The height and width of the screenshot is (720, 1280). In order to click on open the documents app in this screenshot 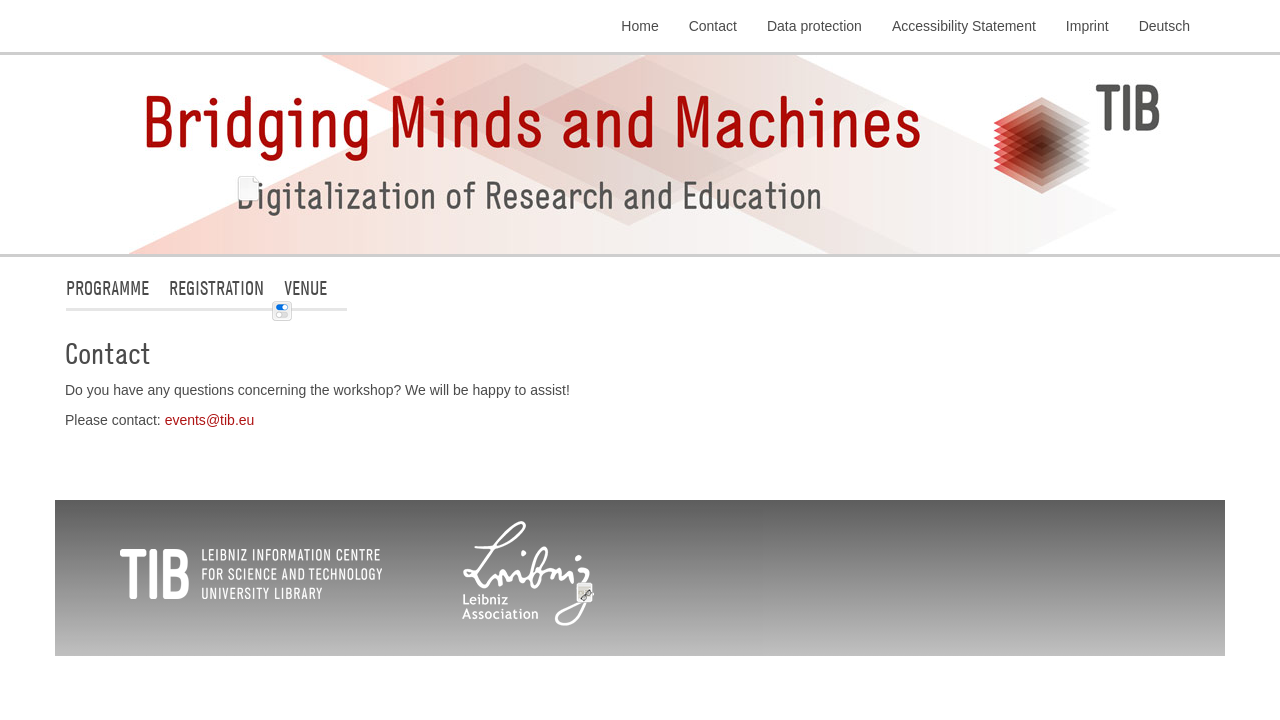, I will do `click(584, 592)`.